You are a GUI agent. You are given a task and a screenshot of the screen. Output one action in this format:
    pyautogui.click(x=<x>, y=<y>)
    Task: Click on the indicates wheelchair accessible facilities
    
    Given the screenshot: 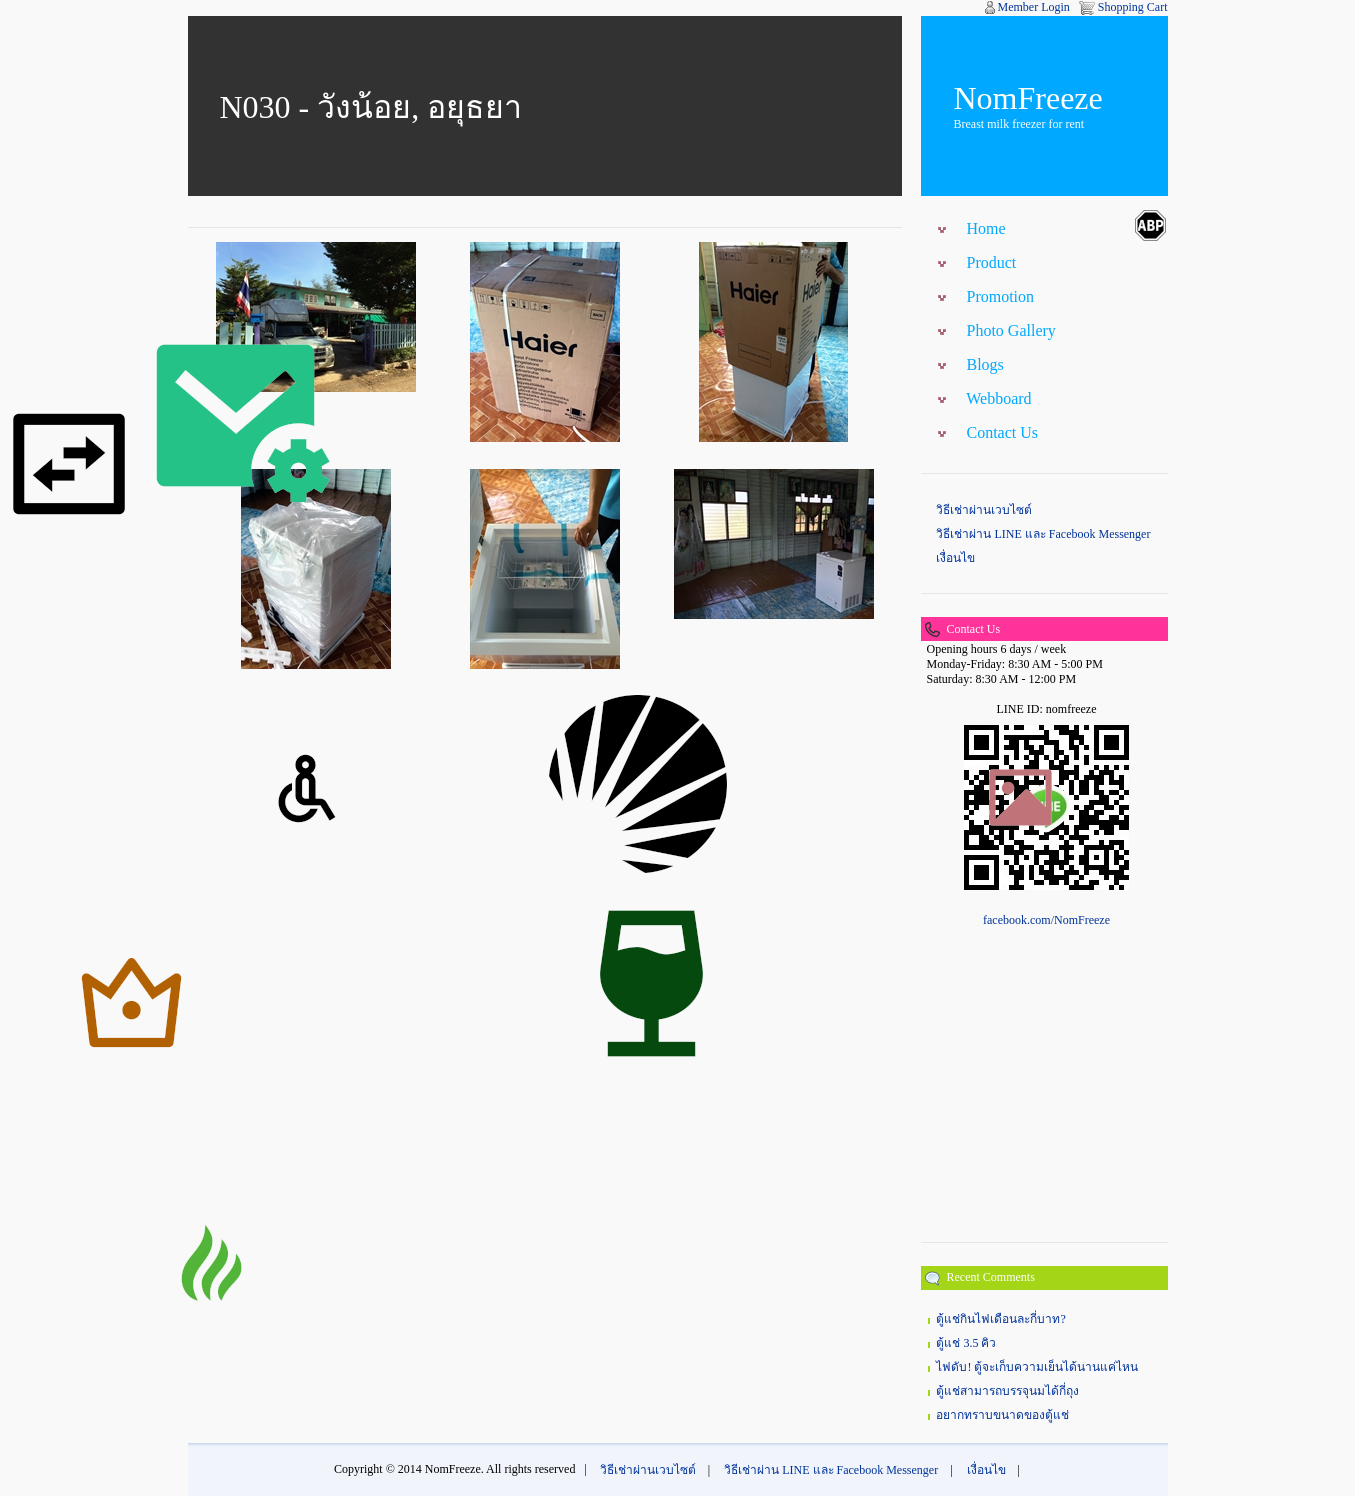 What is the action you would take?
    pyautogui.click(x=305, y=788)
    